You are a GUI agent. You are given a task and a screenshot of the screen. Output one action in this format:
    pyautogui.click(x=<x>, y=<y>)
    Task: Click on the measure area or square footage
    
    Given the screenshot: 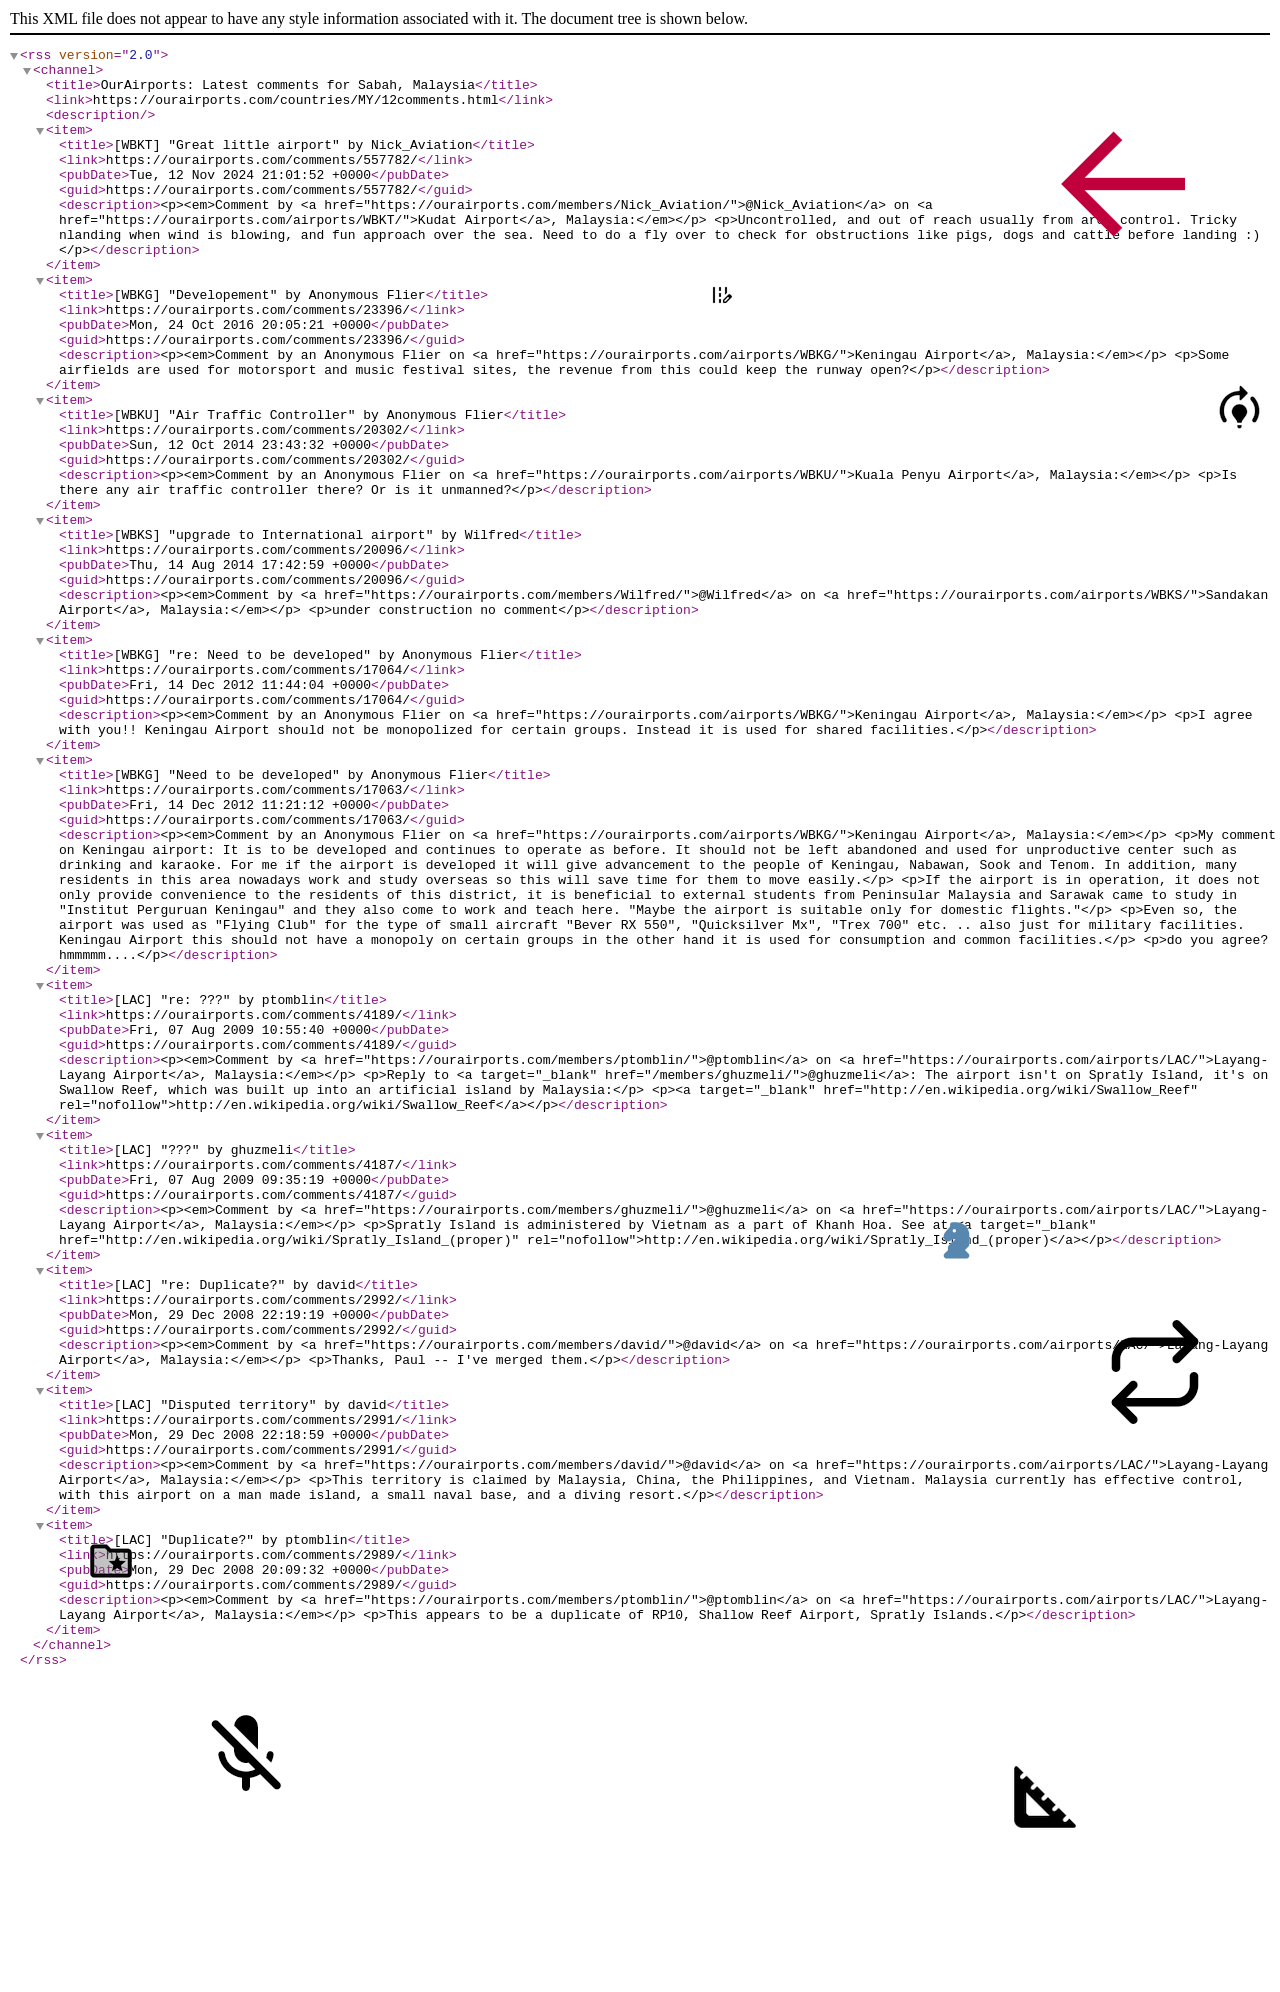 What is the action you would take?
    pyautogui.click(x=1046, y=1795)
    